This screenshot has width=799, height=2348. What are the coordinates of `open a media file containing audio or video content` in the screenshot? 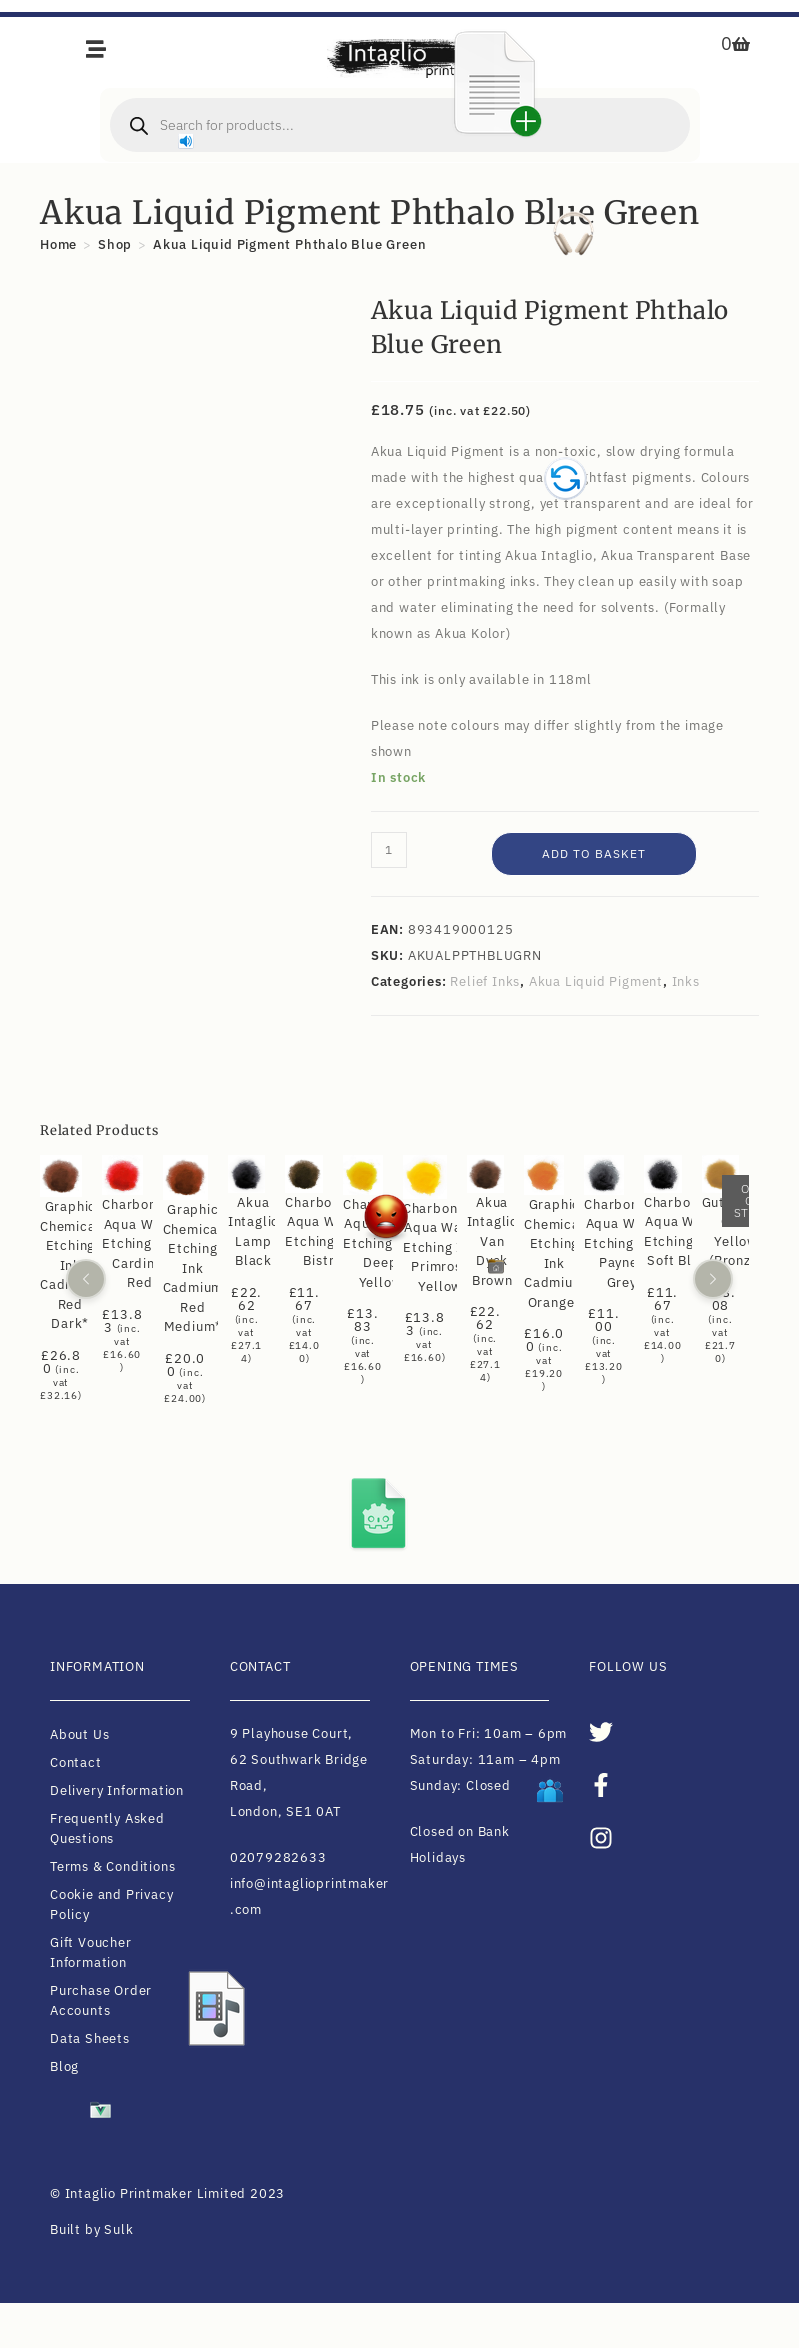 It's located at (216, 2008).